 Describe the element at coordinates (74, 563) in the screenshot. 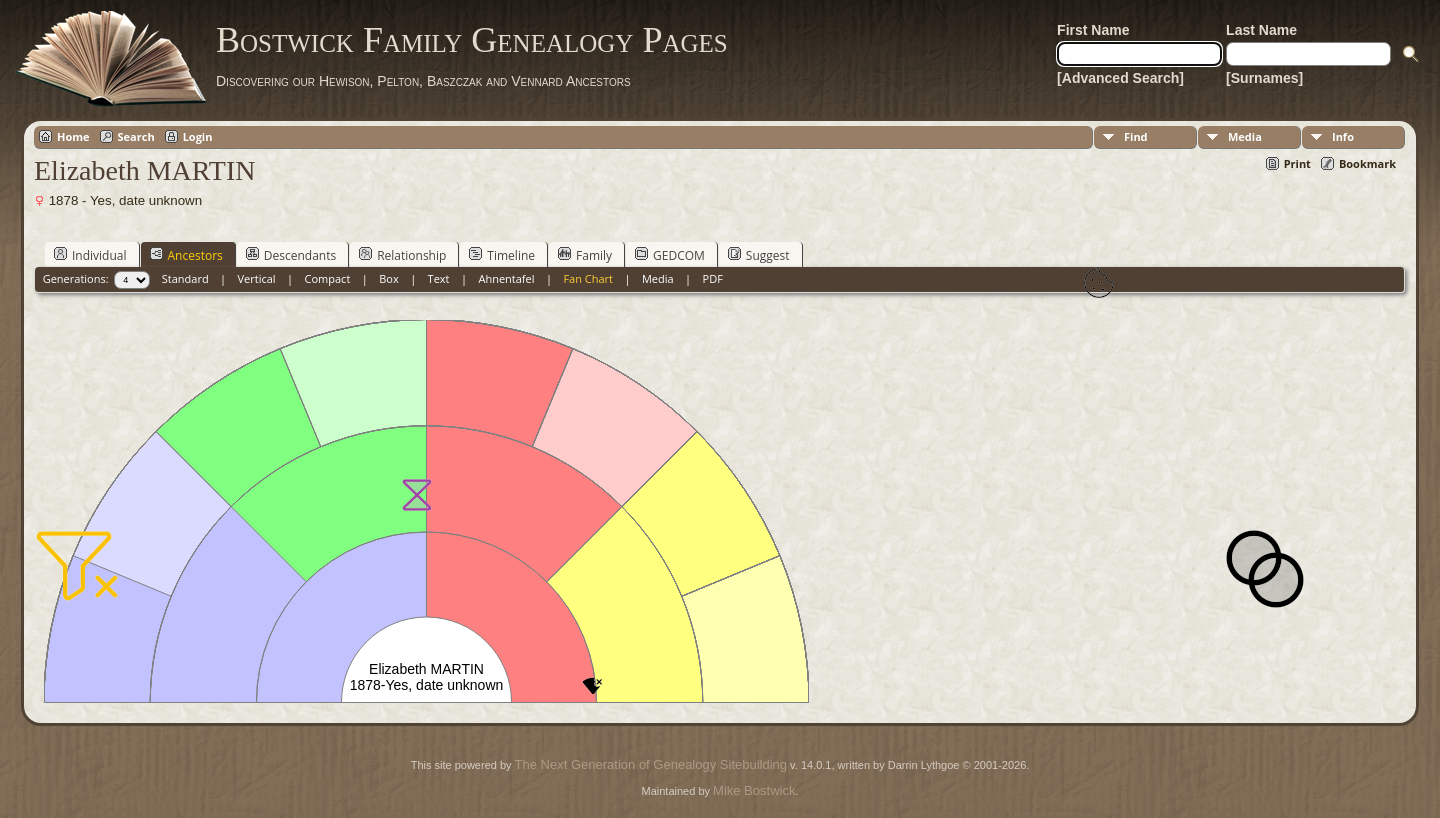

I see `clear all active filters` at that location.